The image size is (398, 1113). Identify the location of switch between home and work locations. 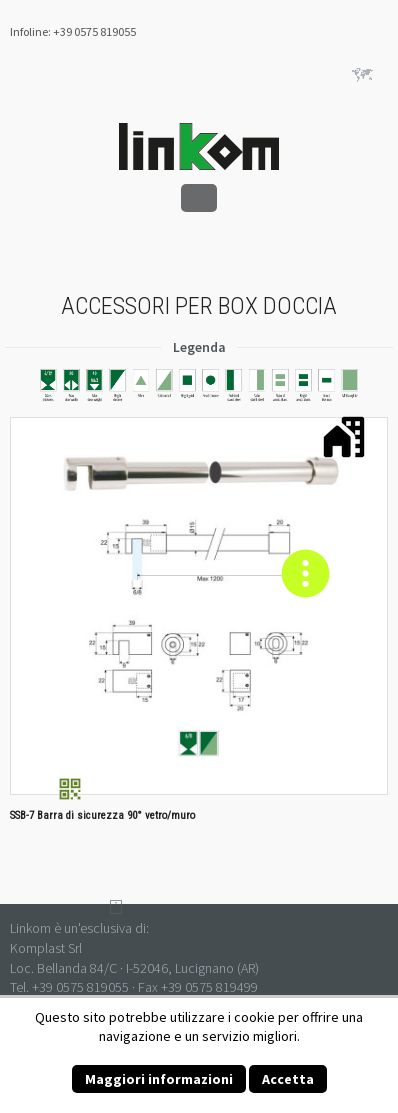
(344, 437).